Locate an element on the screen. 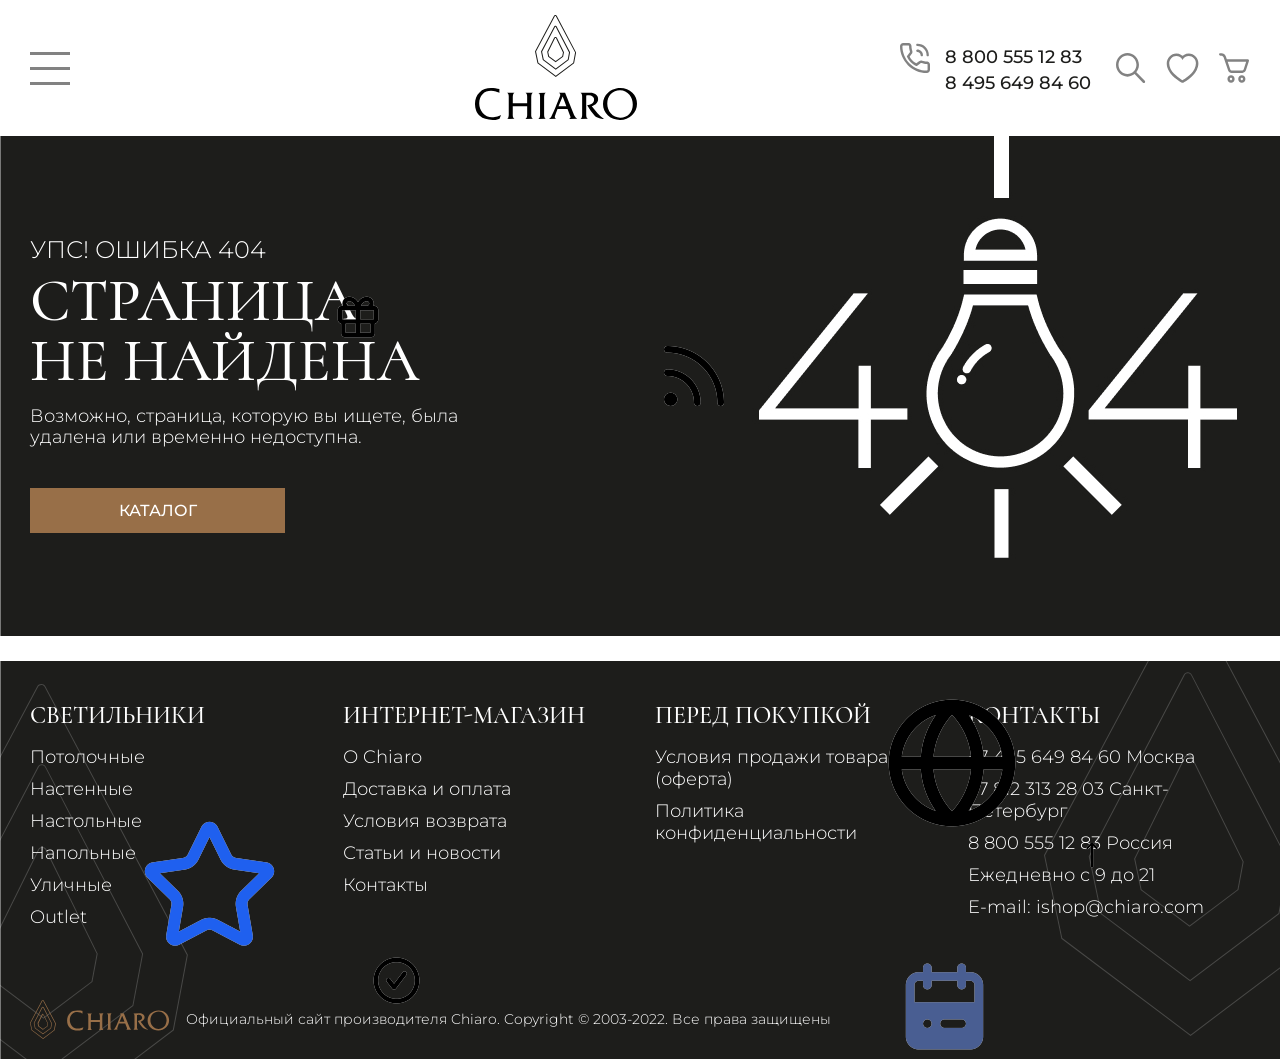 The width and height of the screenshot is (1280, 1059). subscribe to RSS feed is located at coordinates (694, 376).